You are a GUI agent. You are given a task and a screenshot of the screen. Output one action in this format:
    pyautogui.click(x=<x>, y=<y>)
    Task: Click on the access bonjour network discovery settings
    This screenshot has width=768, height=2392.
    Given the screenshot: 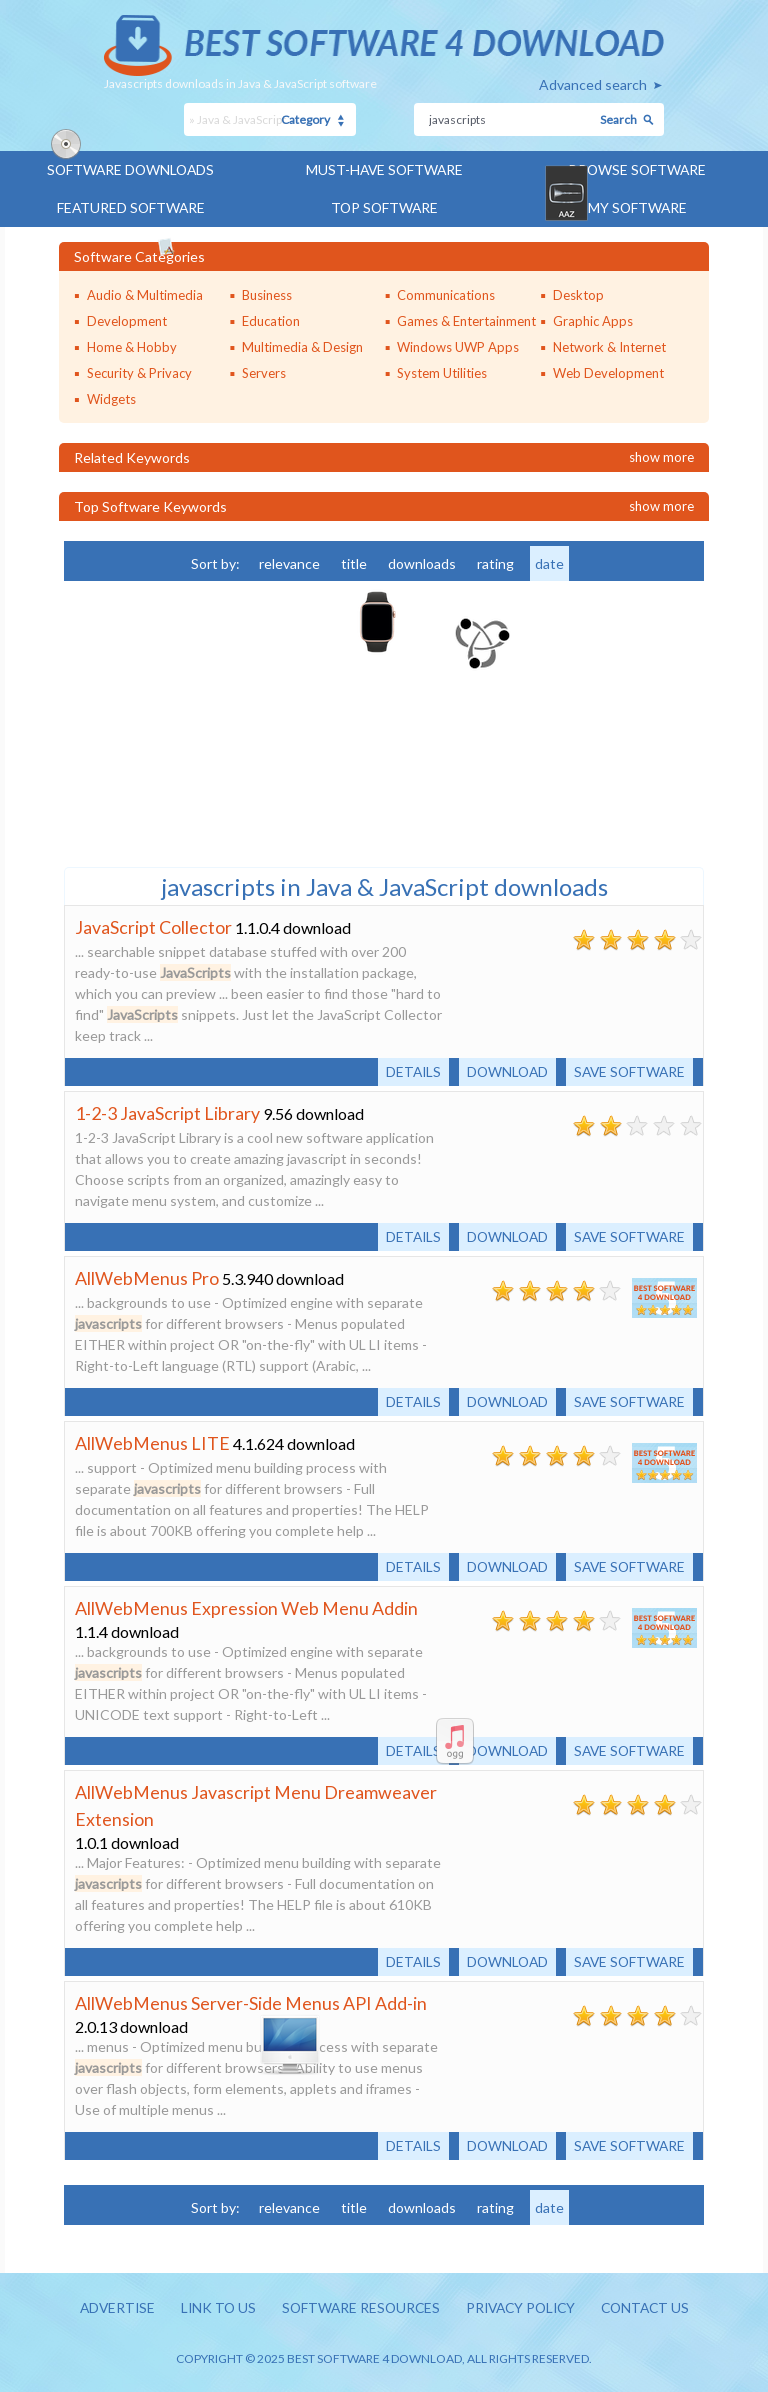 What is the action you would take?
    pyautogui.click(x=482, y=643)
    